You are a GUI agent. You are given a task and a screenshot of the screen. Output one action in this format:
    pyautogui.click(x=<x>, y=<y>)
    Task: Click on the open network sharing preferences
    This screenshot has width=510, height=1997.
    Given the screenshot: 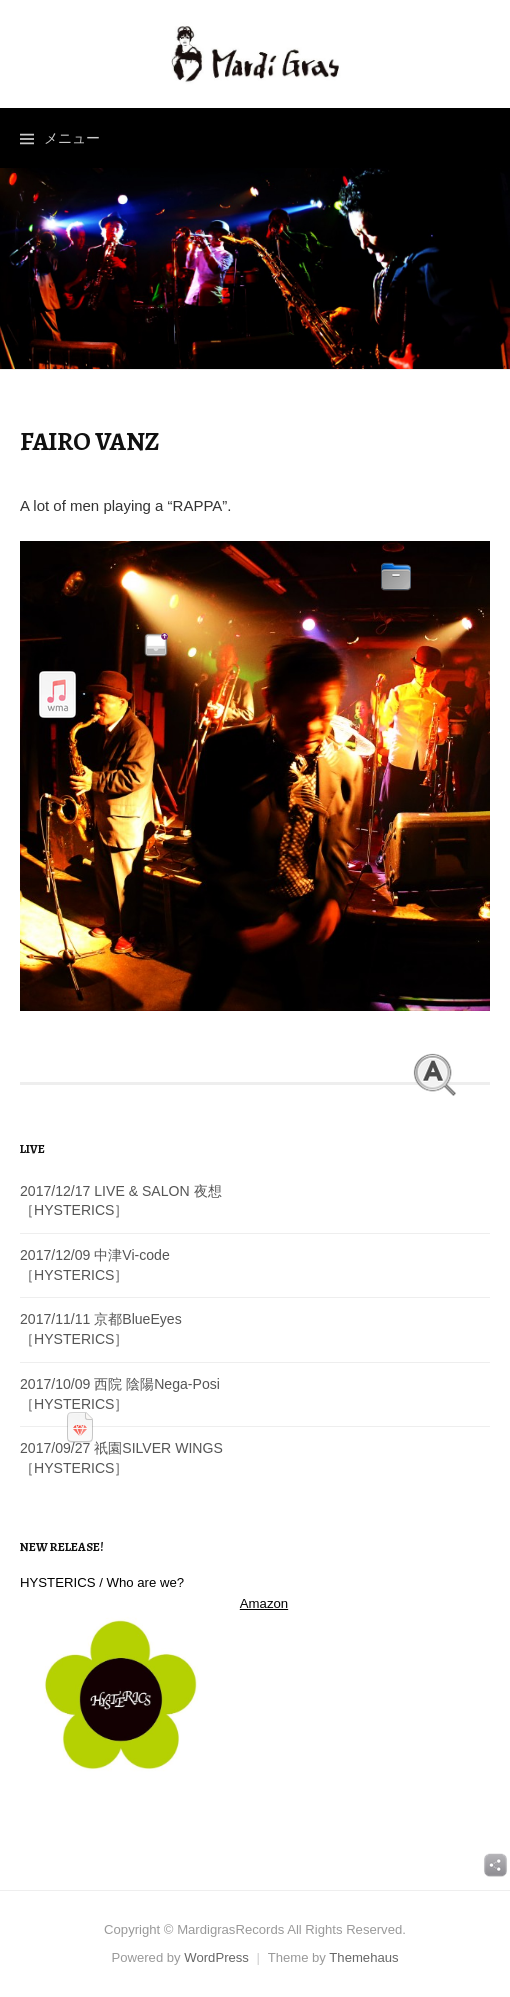 What is the action you would take?
    pyautogui.click(x=495, y=1865)
    